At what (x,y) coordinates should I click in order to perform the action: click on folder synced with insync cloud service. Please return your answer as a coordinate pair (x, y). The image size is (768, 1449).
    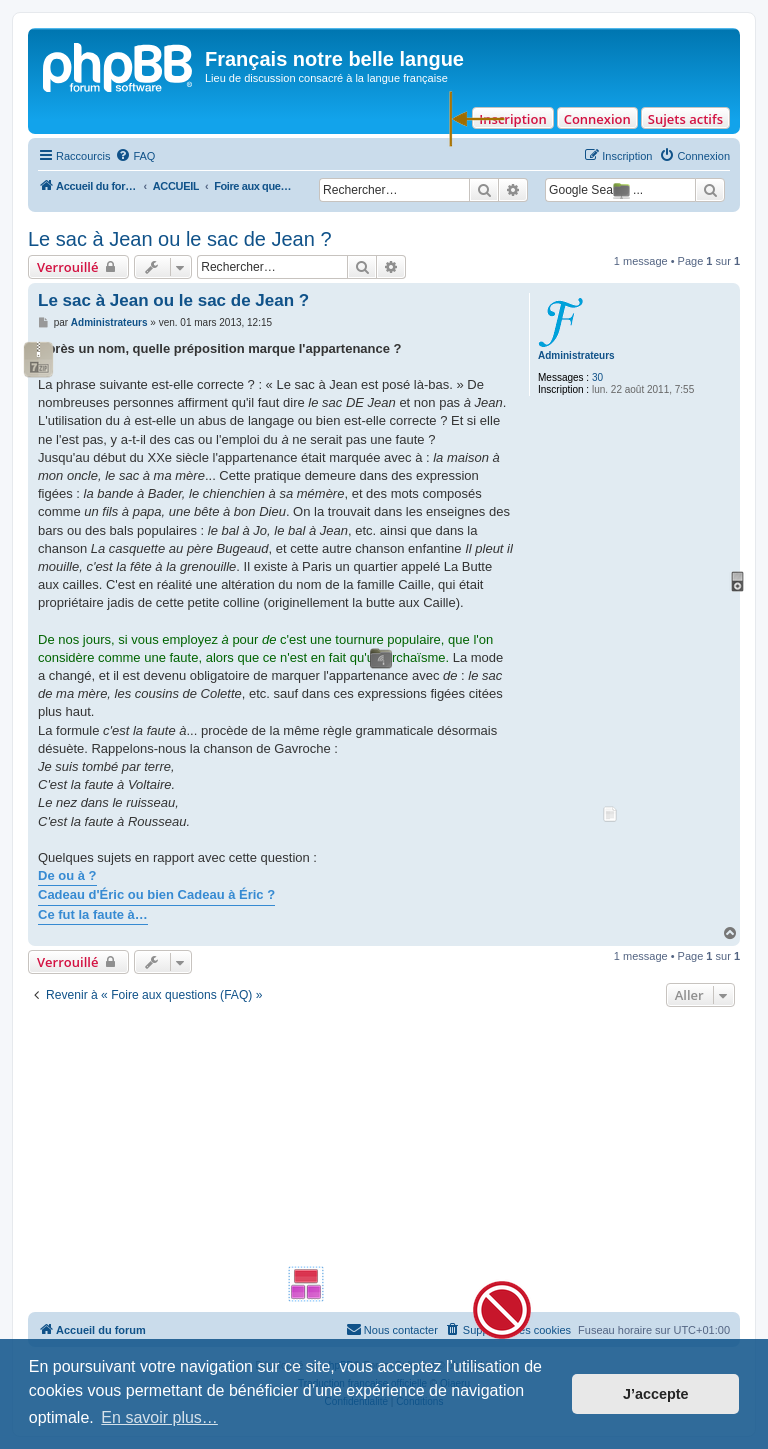
    Looking at the image, I should click on (381, 658).